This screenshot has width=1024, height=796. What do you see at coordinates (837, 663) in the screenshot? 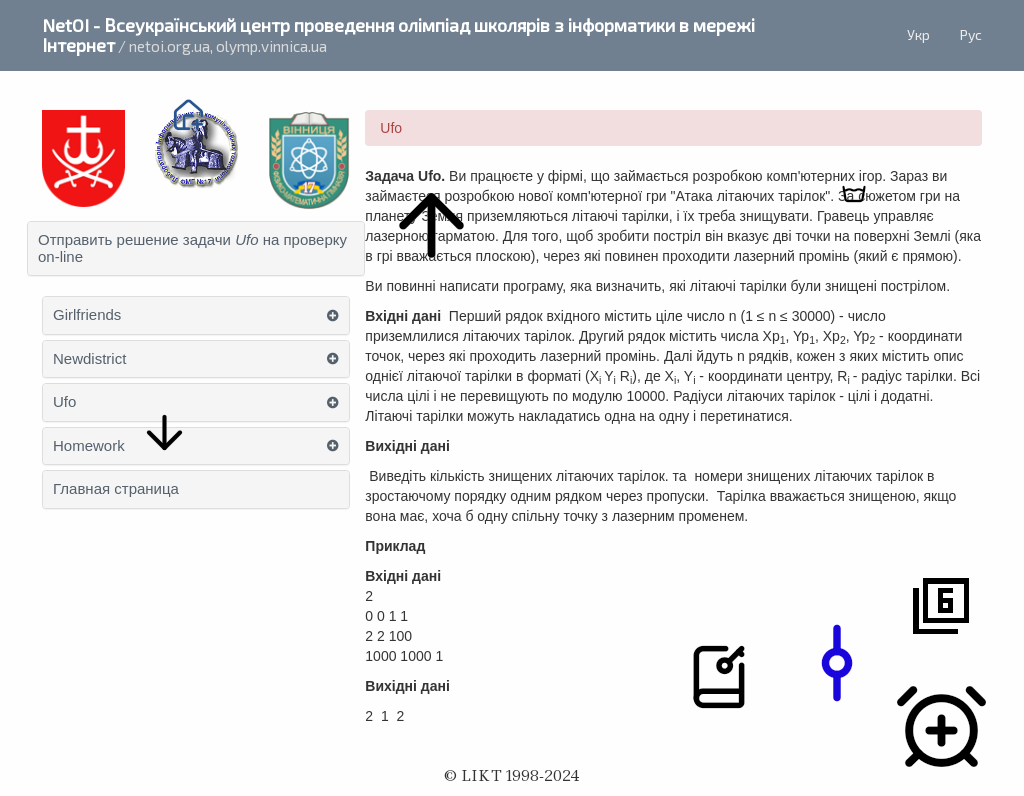
I see `view commit history in version control` at bounding box center [837, 663].